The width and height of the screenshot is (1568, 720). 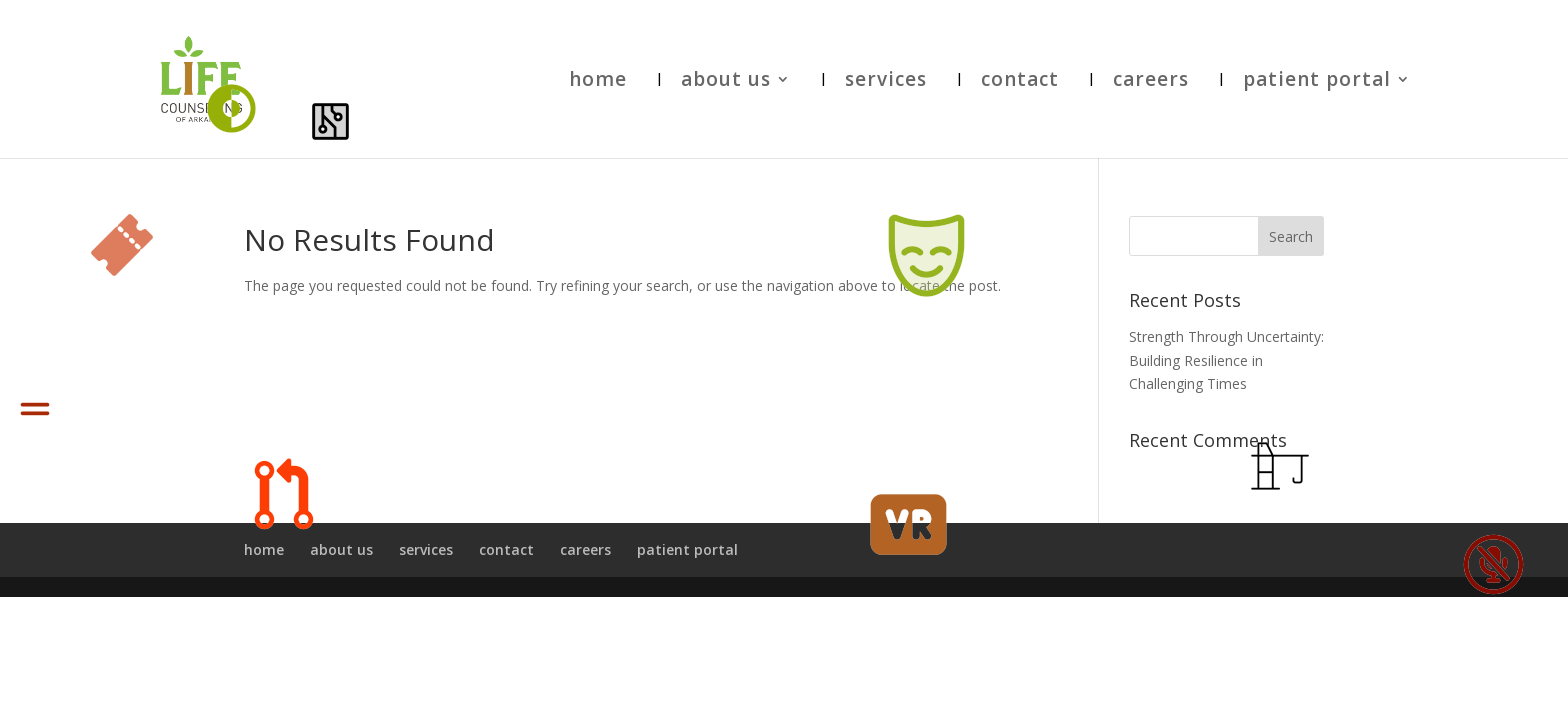 I want to click on toggle invert colors mode, so click(x=231, y=108).